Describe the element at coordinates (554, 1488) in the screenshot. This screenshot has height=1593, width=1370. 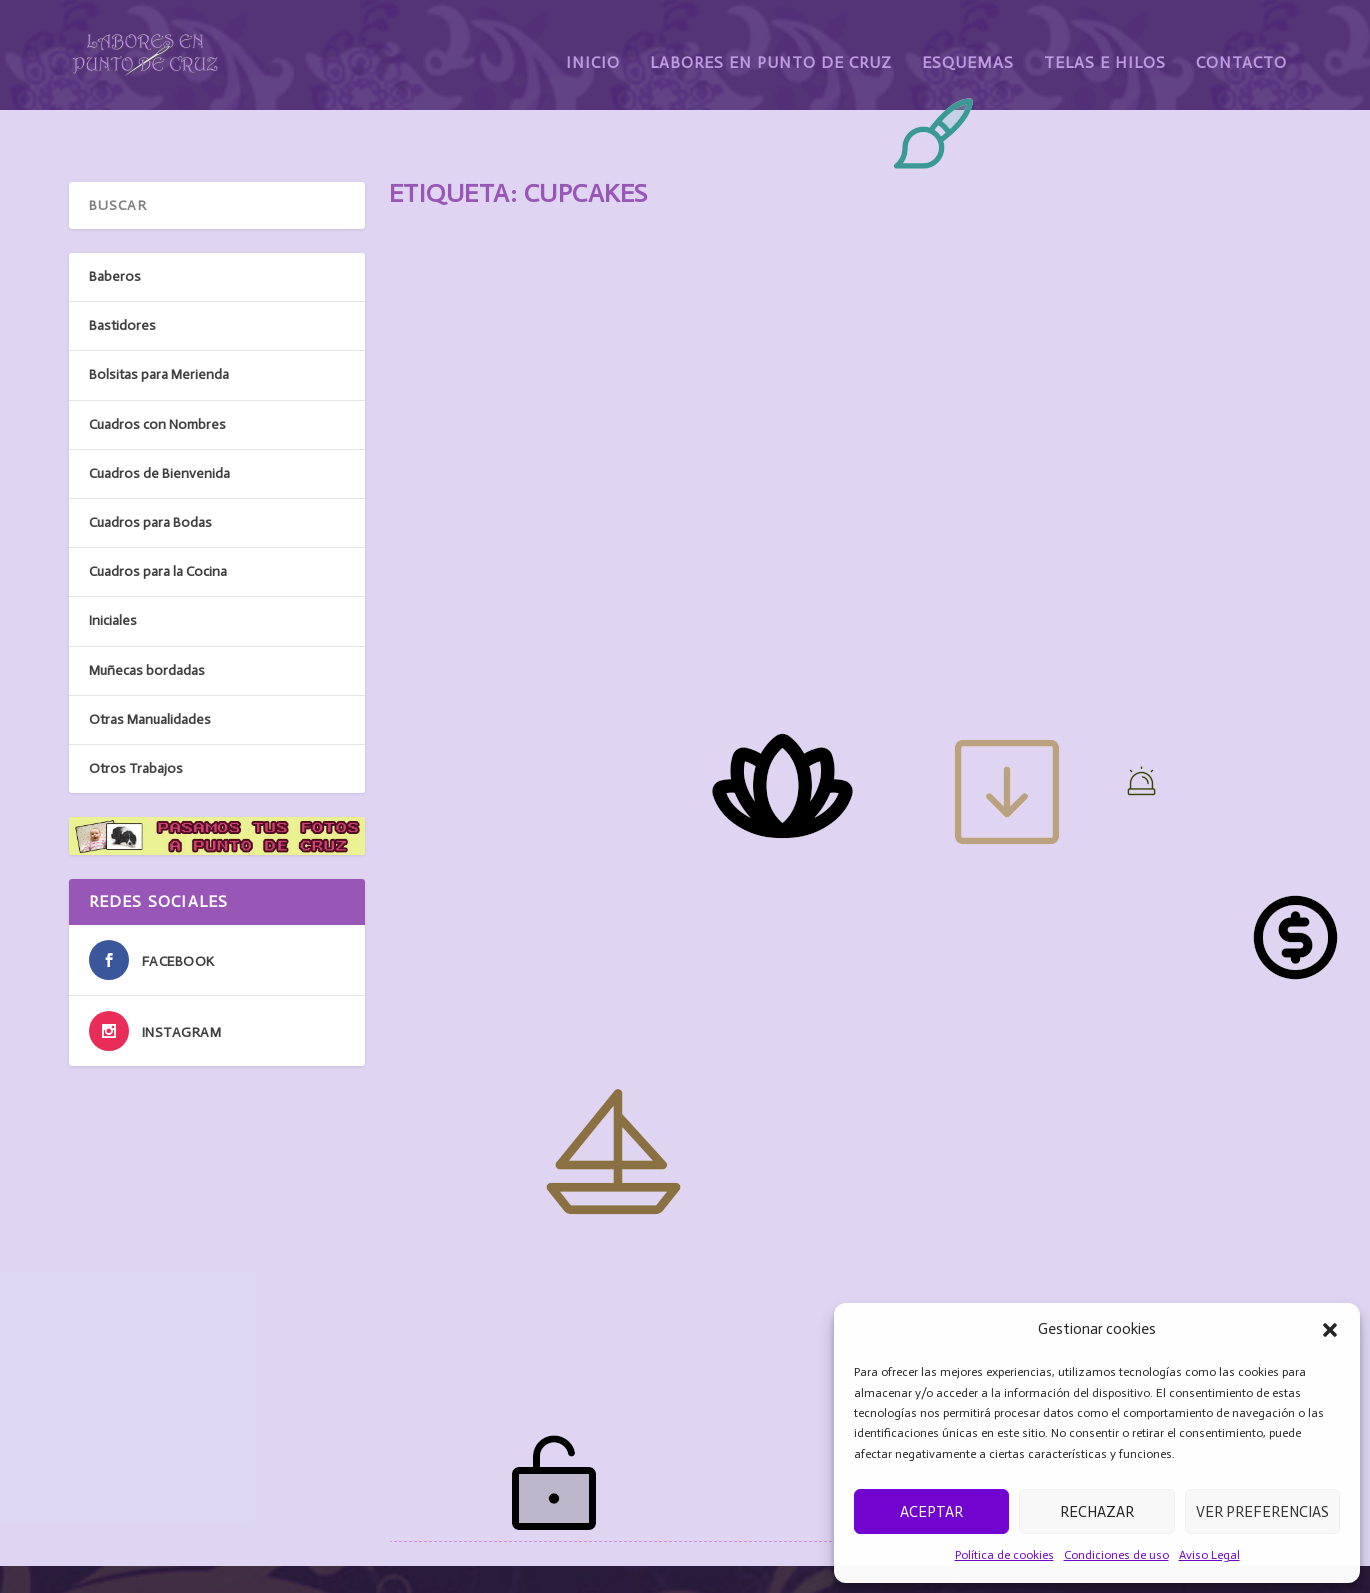
I see `unlock a protected item or feature` at that location.